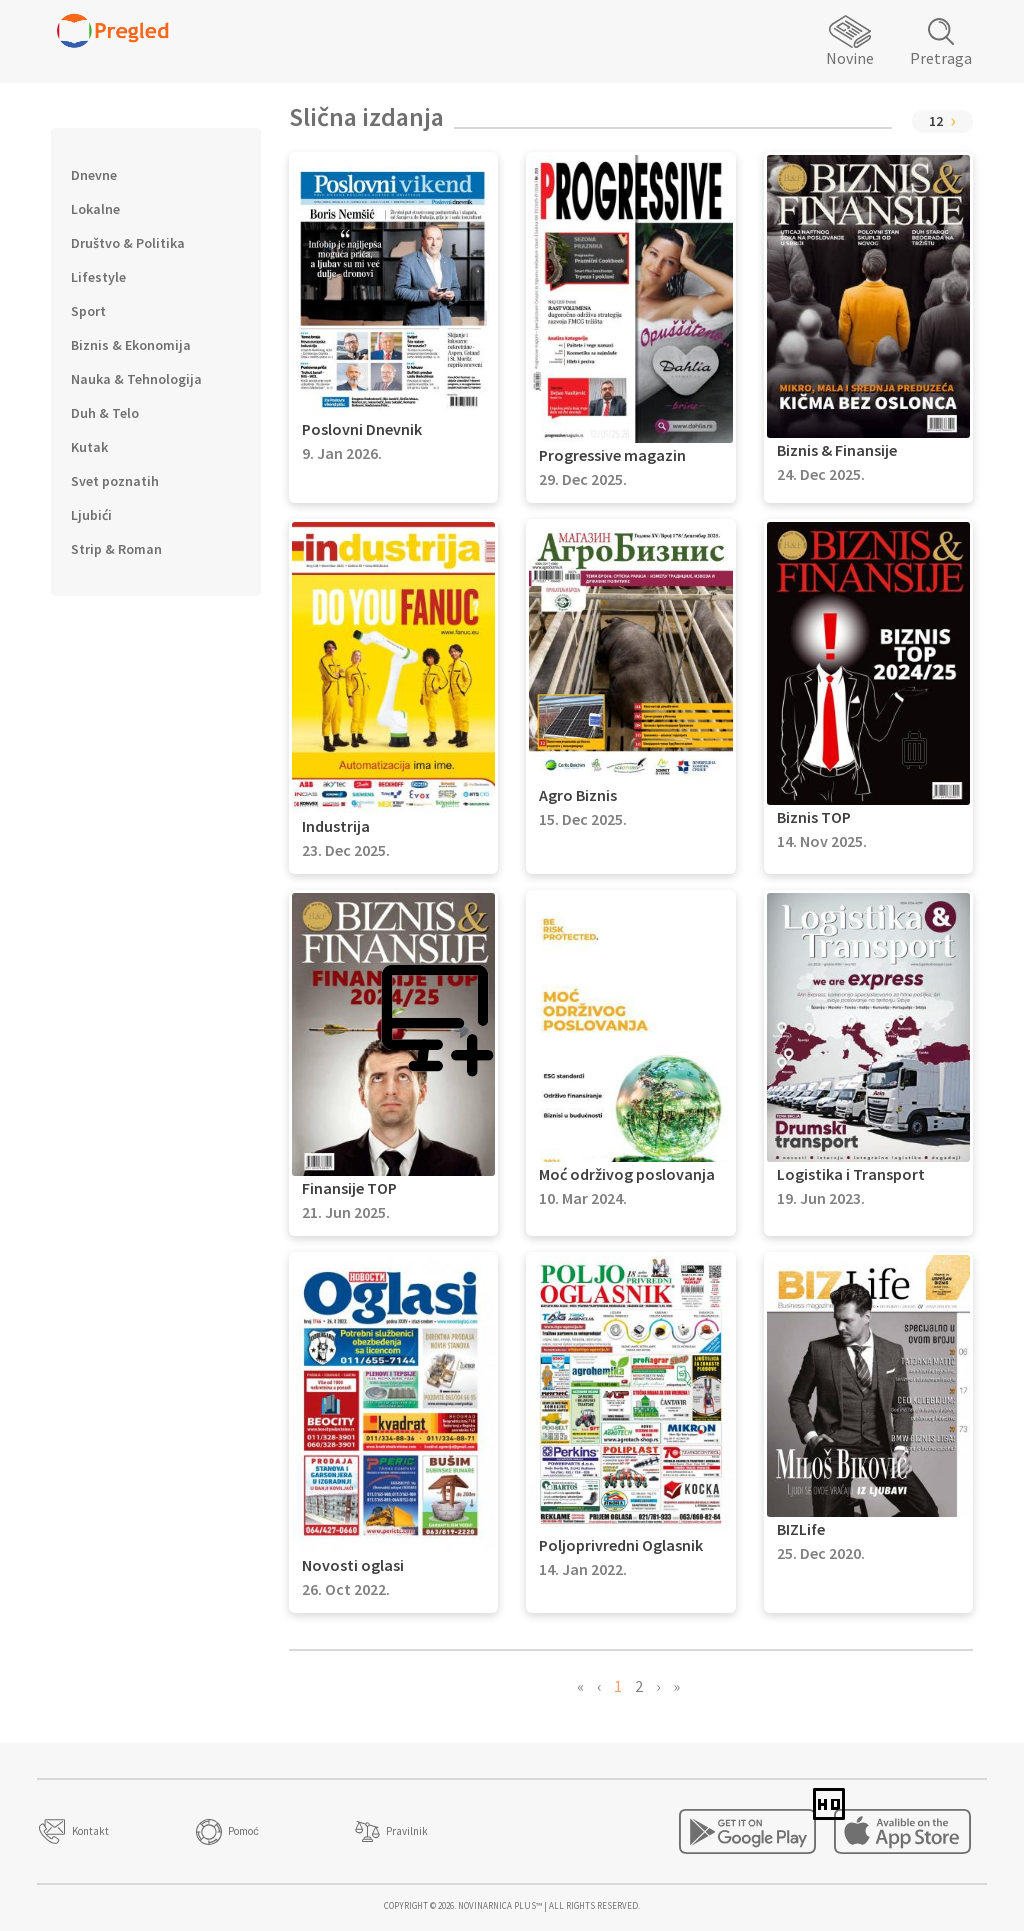 This screenshot has width=1024, height=1931. Describe the element at coordinates (914, 750) in the screenshot. I see `access travel or trip planning features` at that location.